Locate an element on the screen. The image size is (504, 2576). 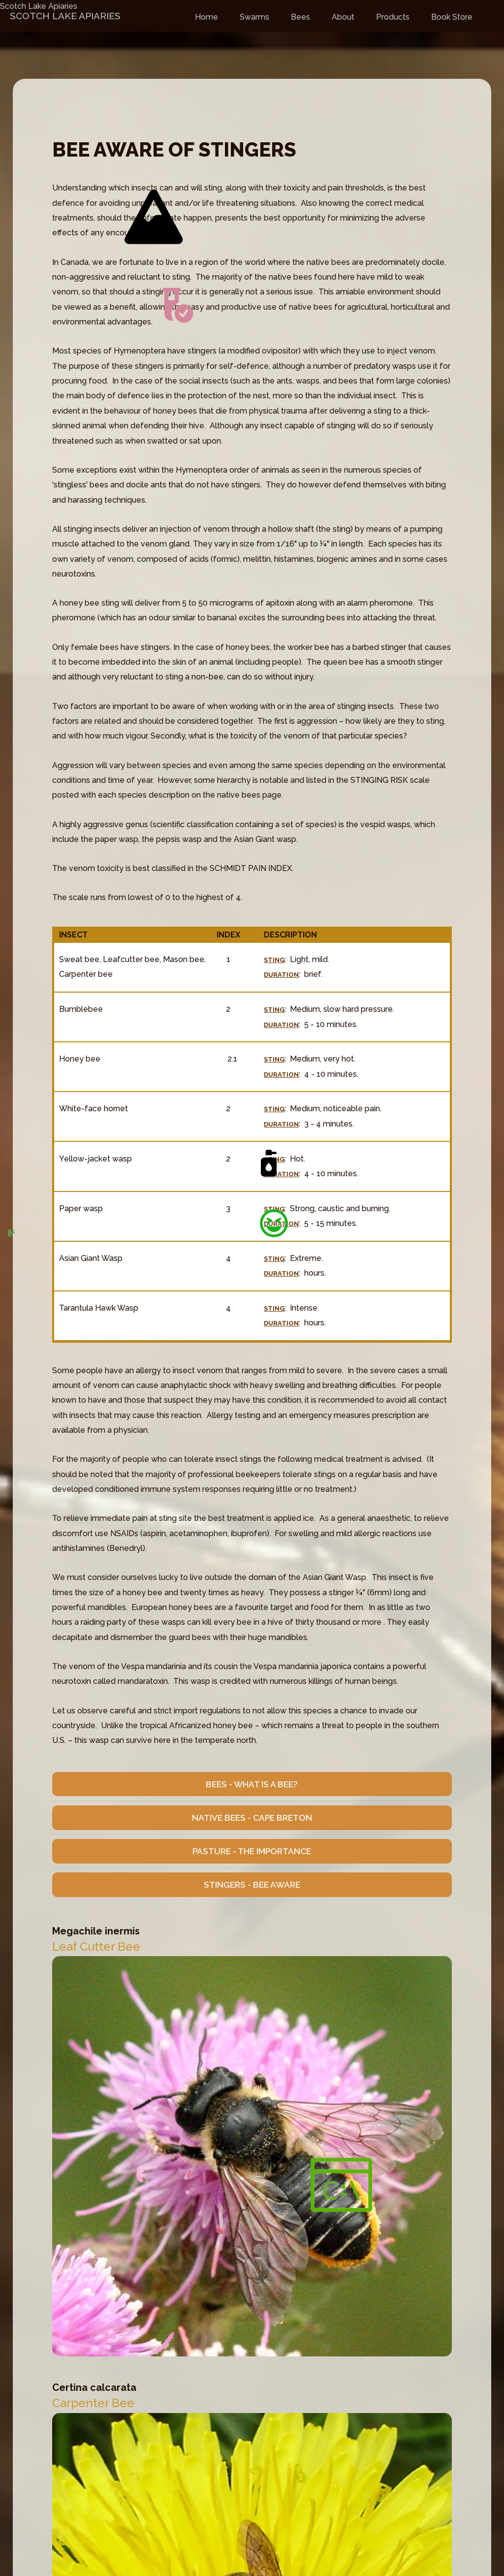
react with a laughing emoji is located at coordinates (274, 1223).